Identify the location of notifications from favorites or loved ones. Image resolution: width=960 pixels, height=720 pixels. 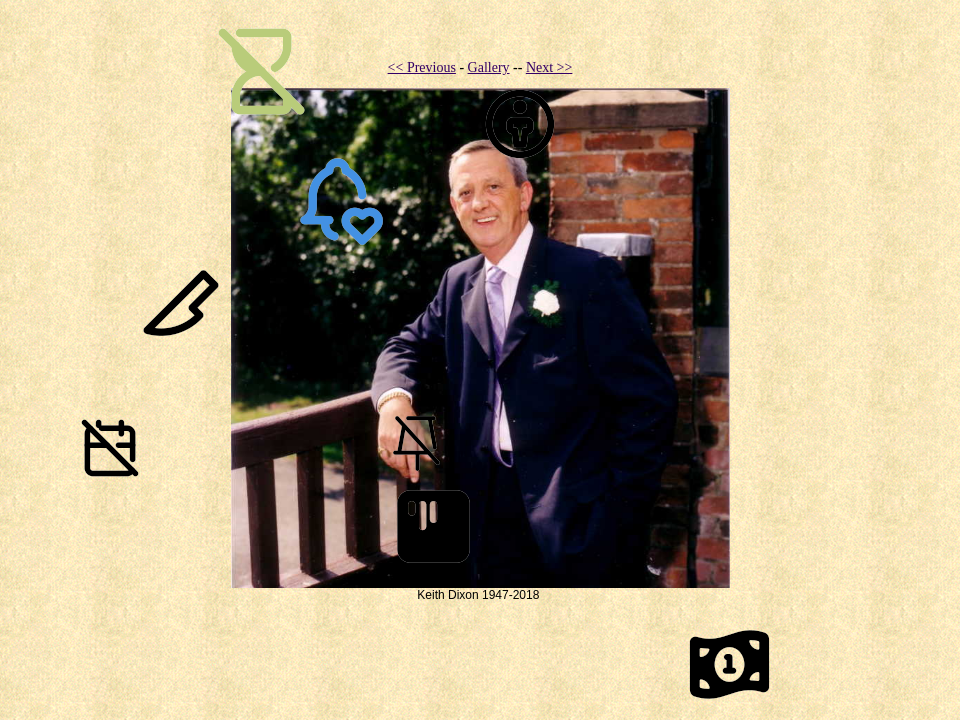
(337, 199).